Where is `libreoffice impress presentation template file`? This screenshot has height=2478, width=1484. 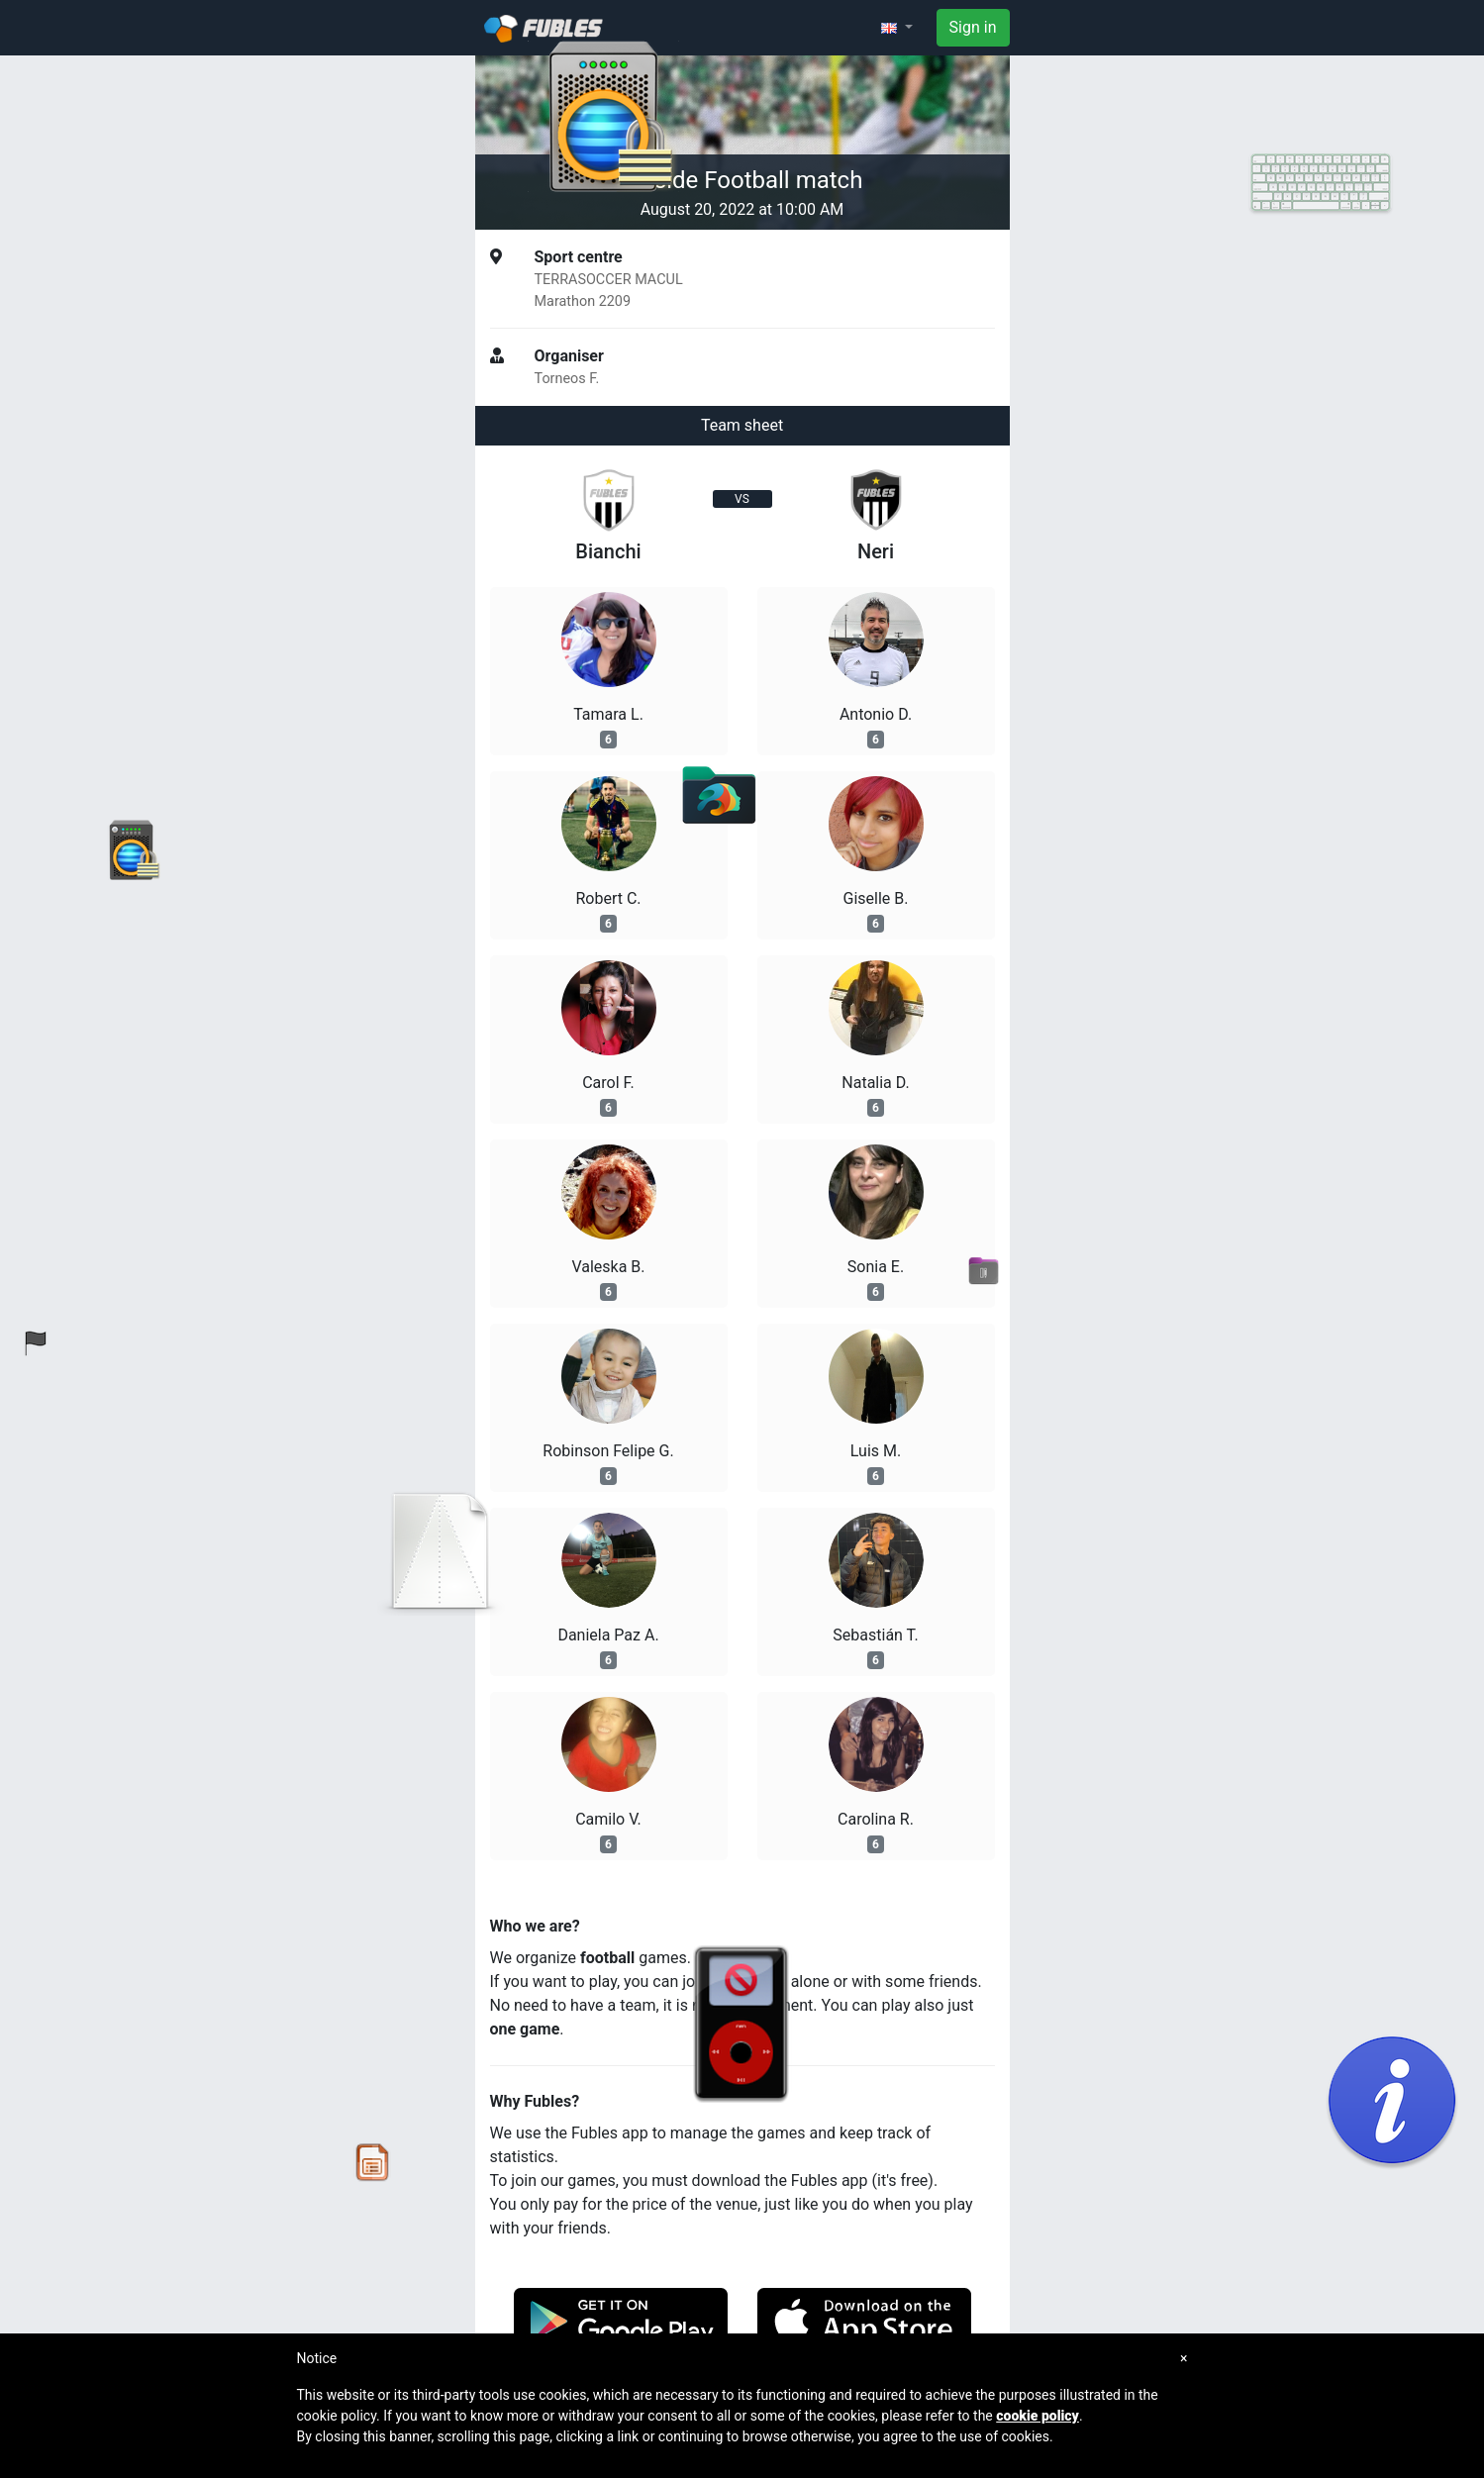 libreoffice impress presentation template file is located at coordinates (372, 2162).